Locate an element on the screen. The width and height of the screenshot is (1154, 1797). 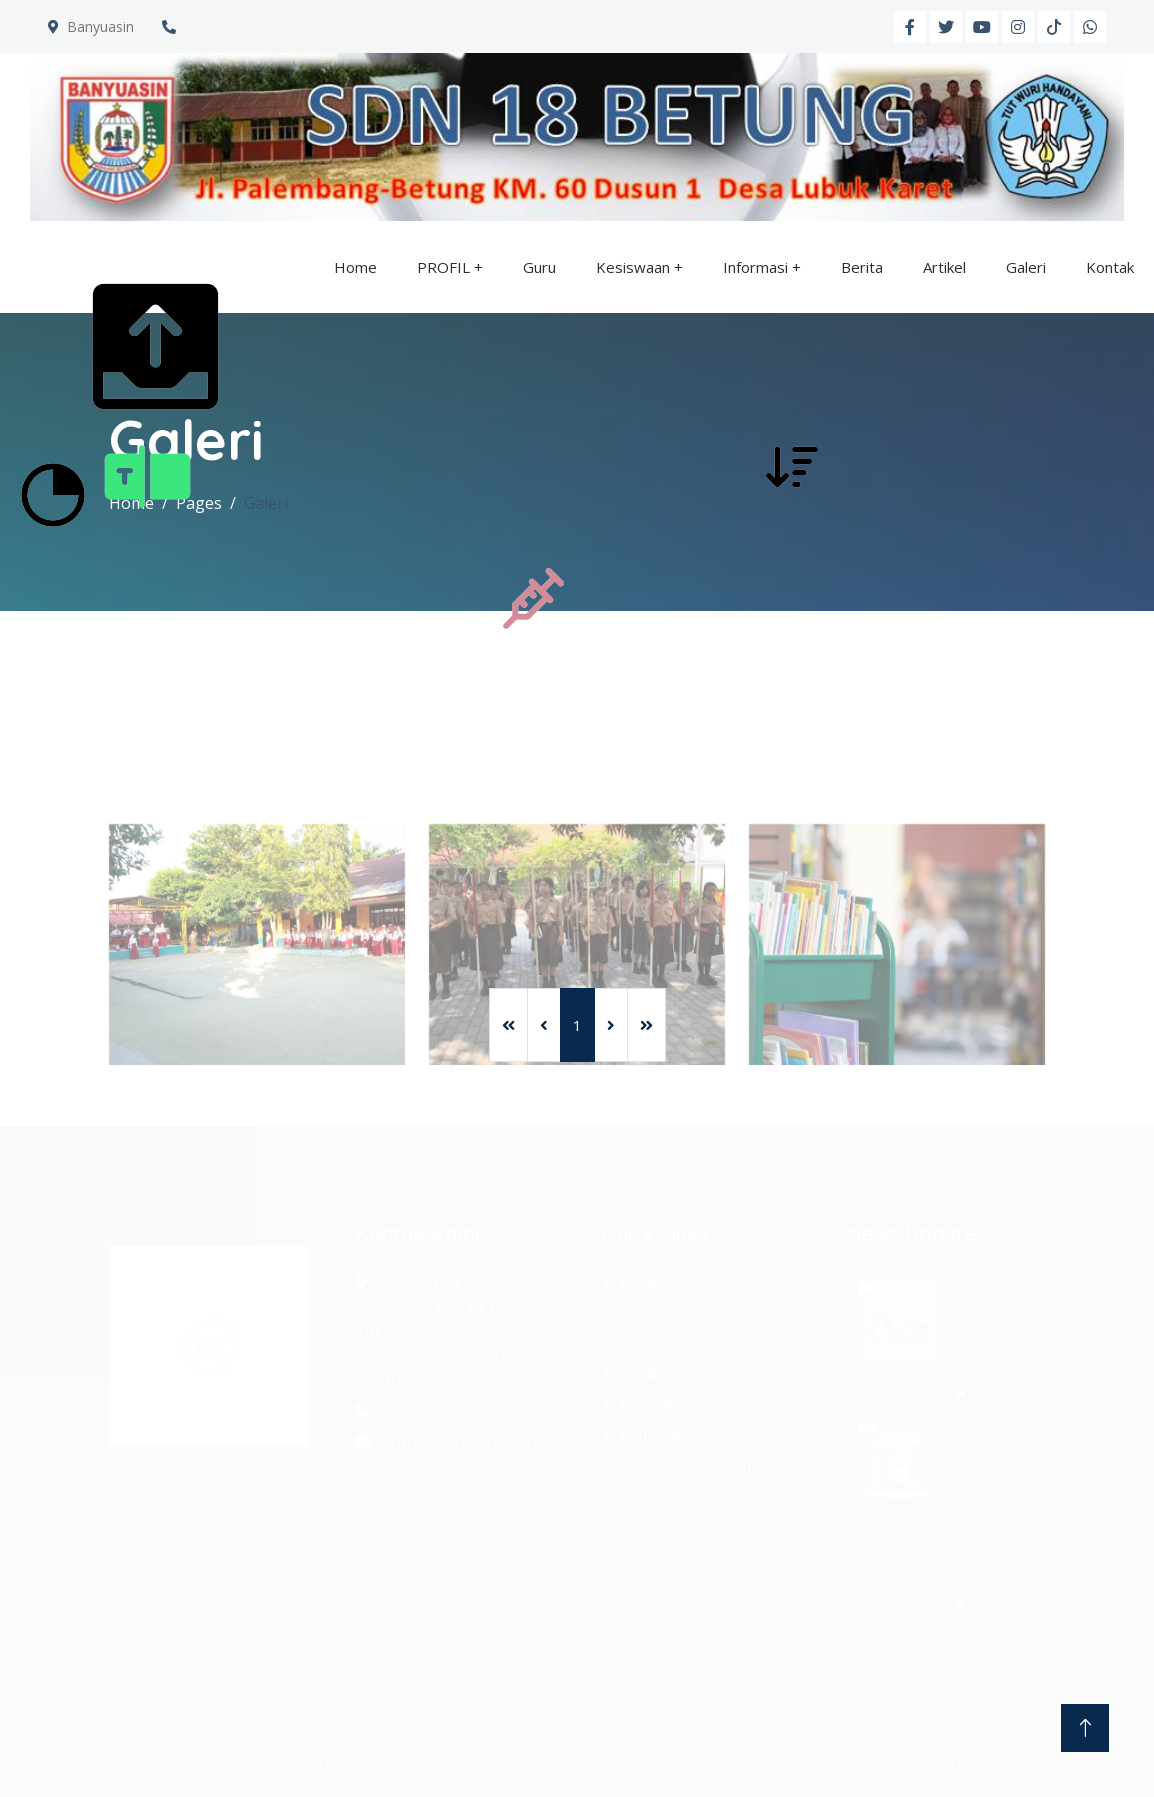
enter text in an input field is located at coordinates (147, 476).